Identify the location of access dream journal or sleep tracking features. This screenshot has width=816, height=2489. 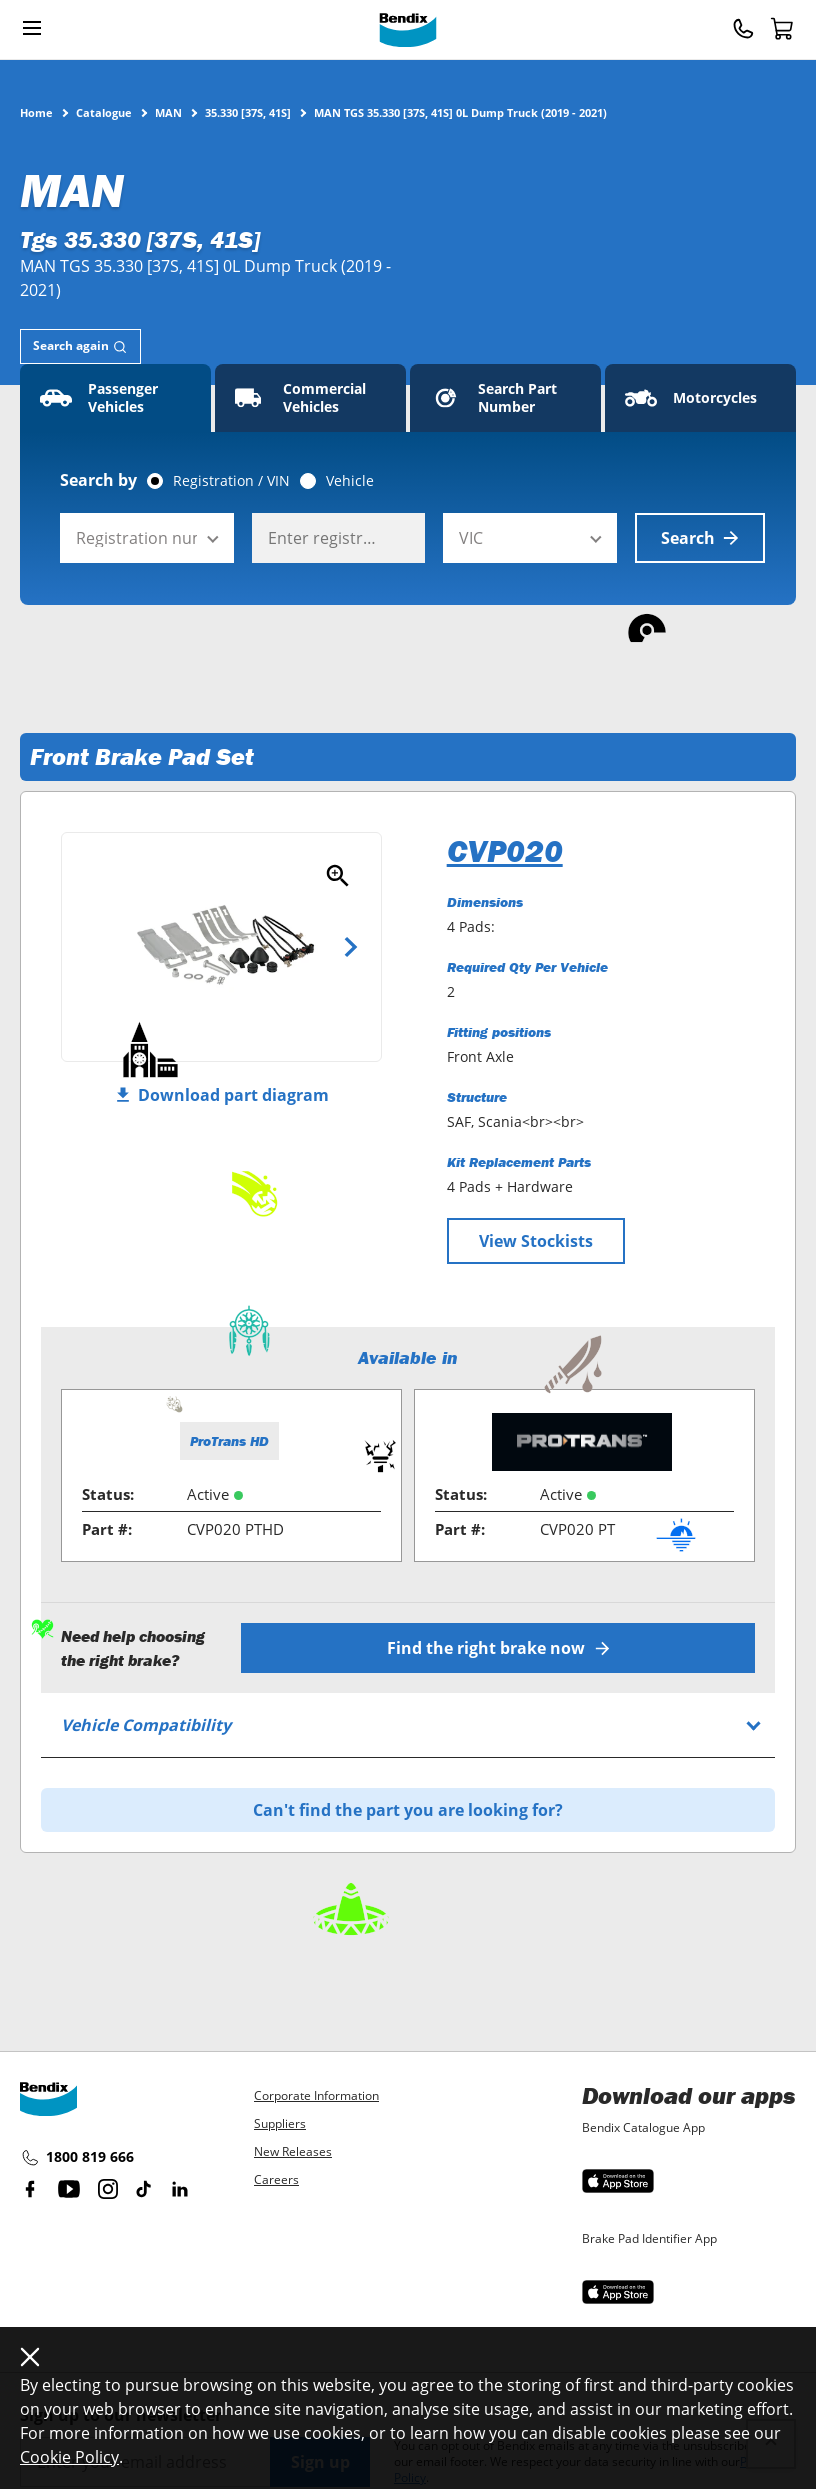
(249, 1331).